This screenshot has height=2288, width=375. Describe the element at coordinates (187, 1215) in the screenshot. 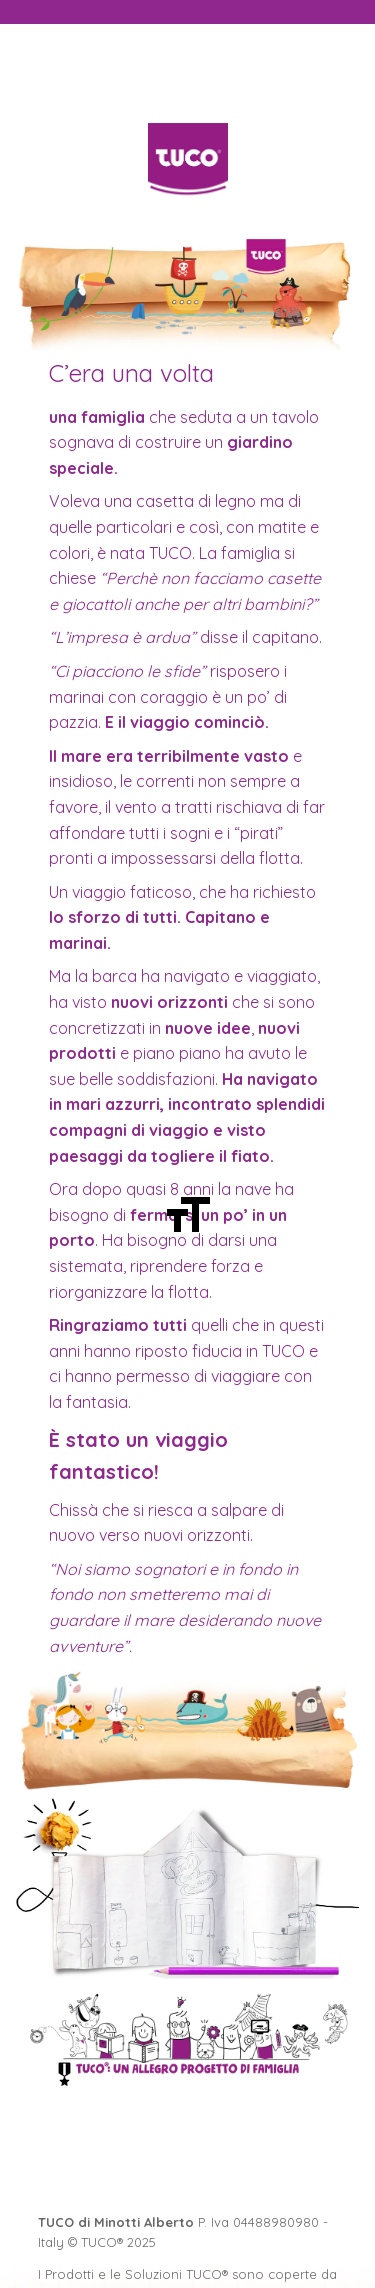

I see `adjust text size settings` at that location.